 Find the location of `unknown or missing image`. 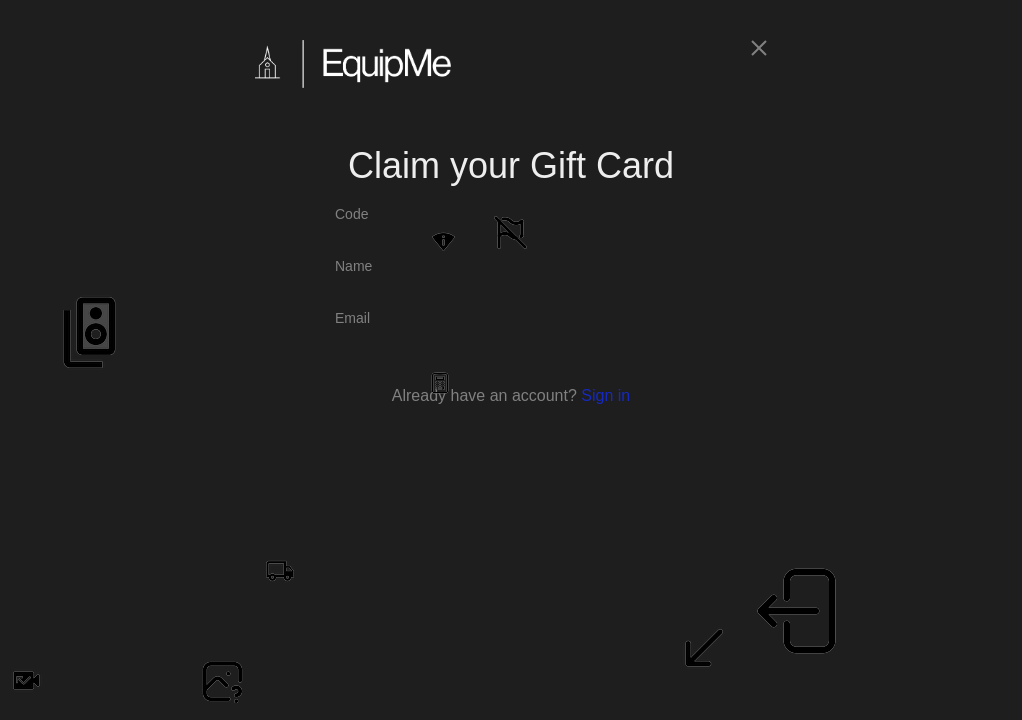

unknown or missing image is located at coordinates (222, 681).